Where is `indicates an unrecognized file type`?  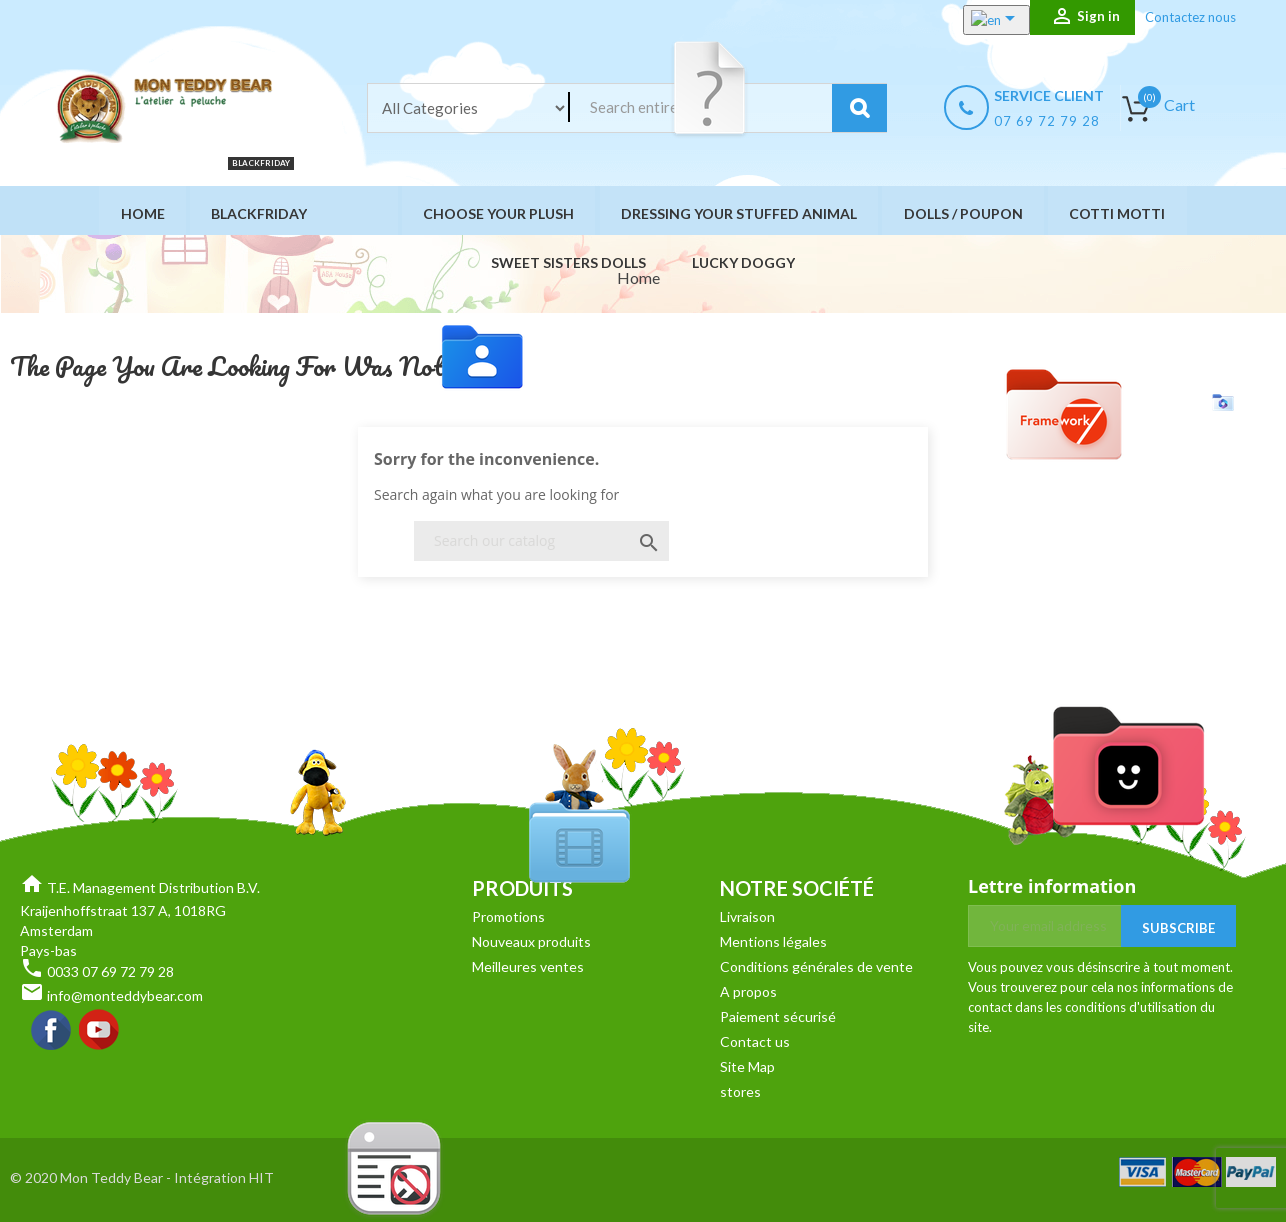
indicates an unrecognized file type is located at coordinates (709, 89).